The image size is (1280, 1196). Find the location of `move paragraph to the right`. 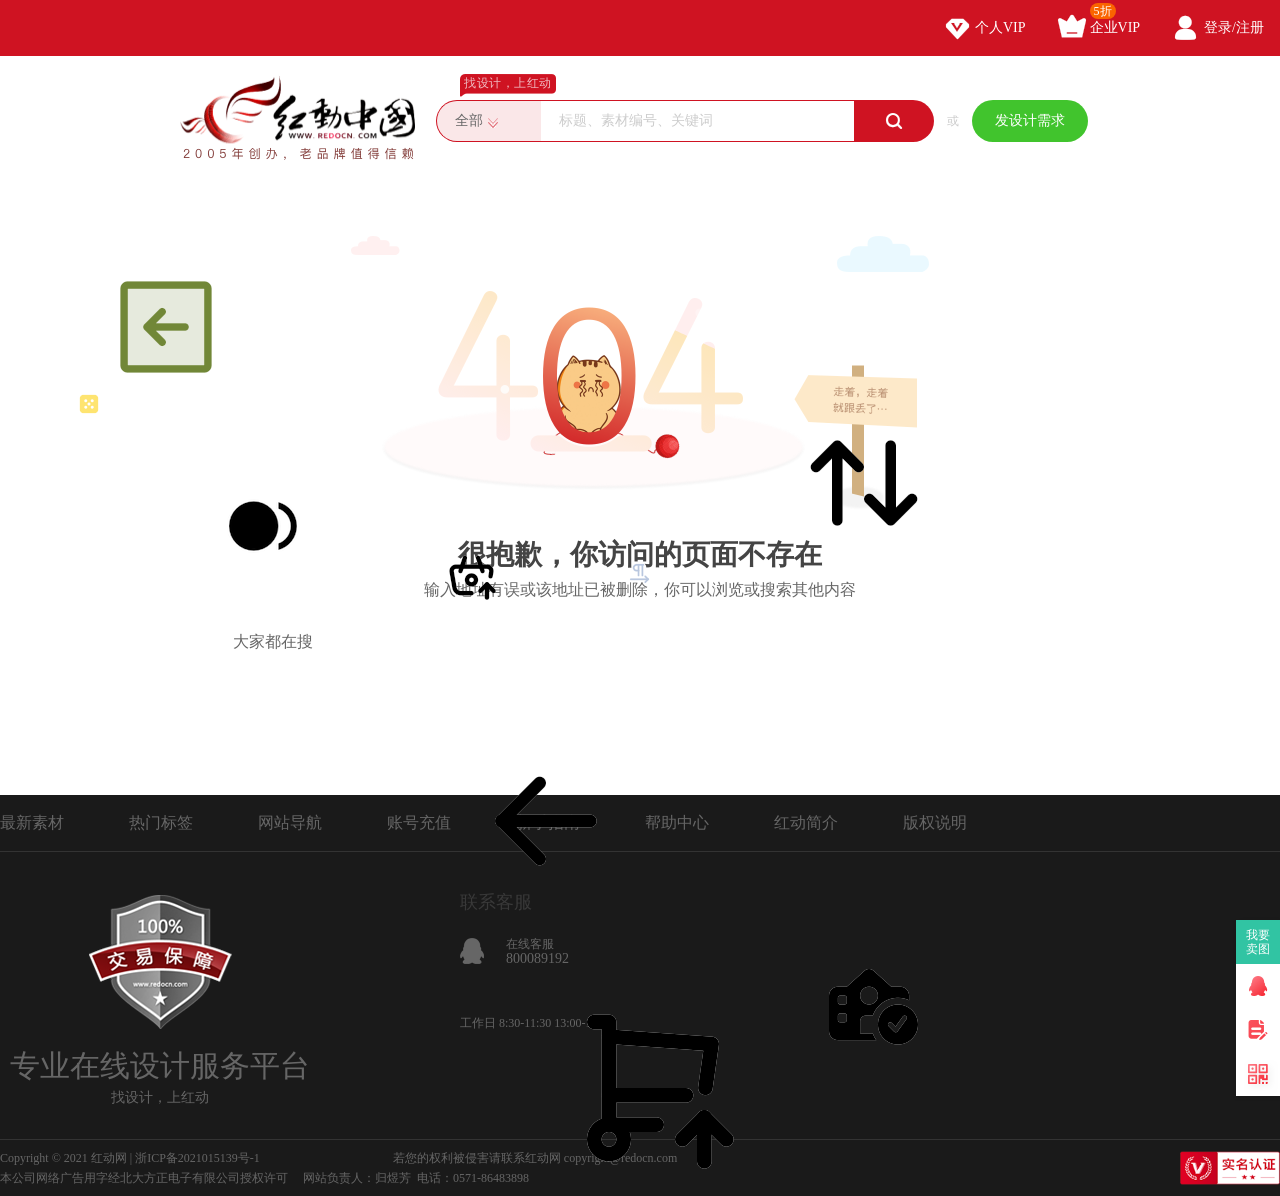

move paragraph to the right is located at coordinates (639, 573).